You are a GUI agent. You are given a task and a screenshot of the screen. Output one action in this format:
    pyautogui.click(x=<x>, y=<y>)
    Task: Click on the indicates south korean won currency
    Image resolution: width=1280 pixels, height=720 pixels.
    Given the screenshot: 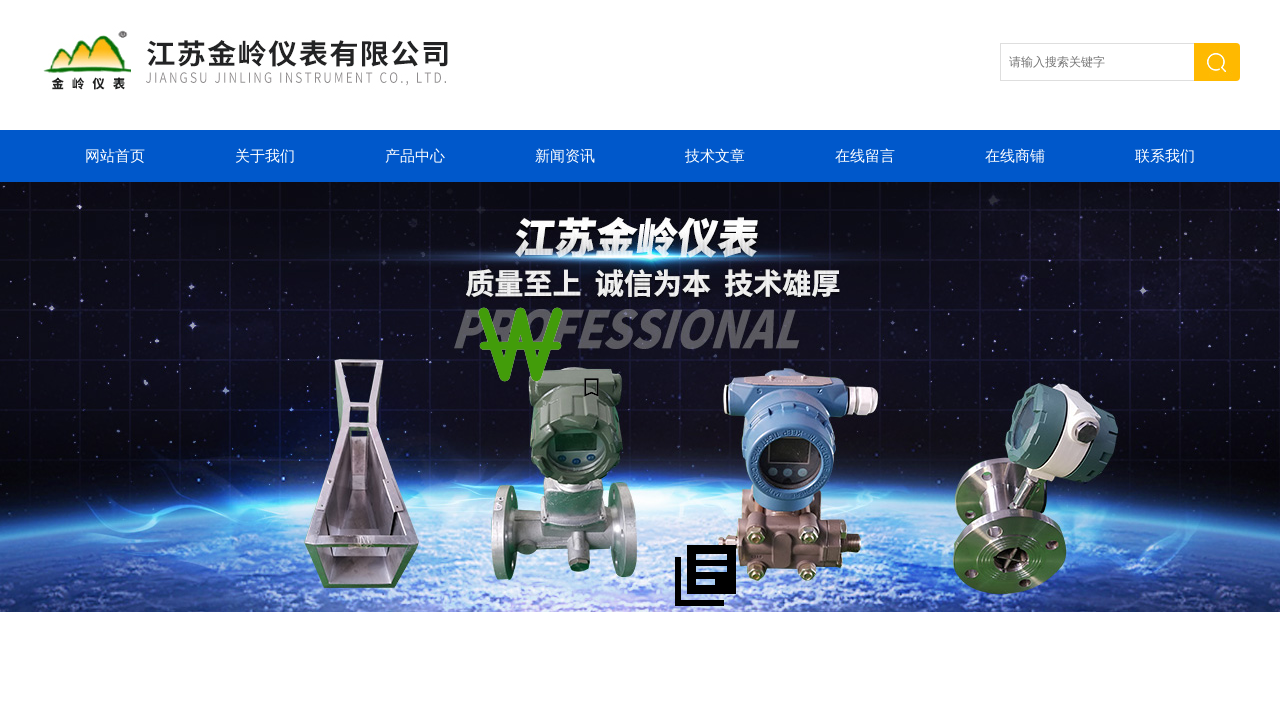 What is the action you would take?
    pyautogui.click(x=520, y=344)
    